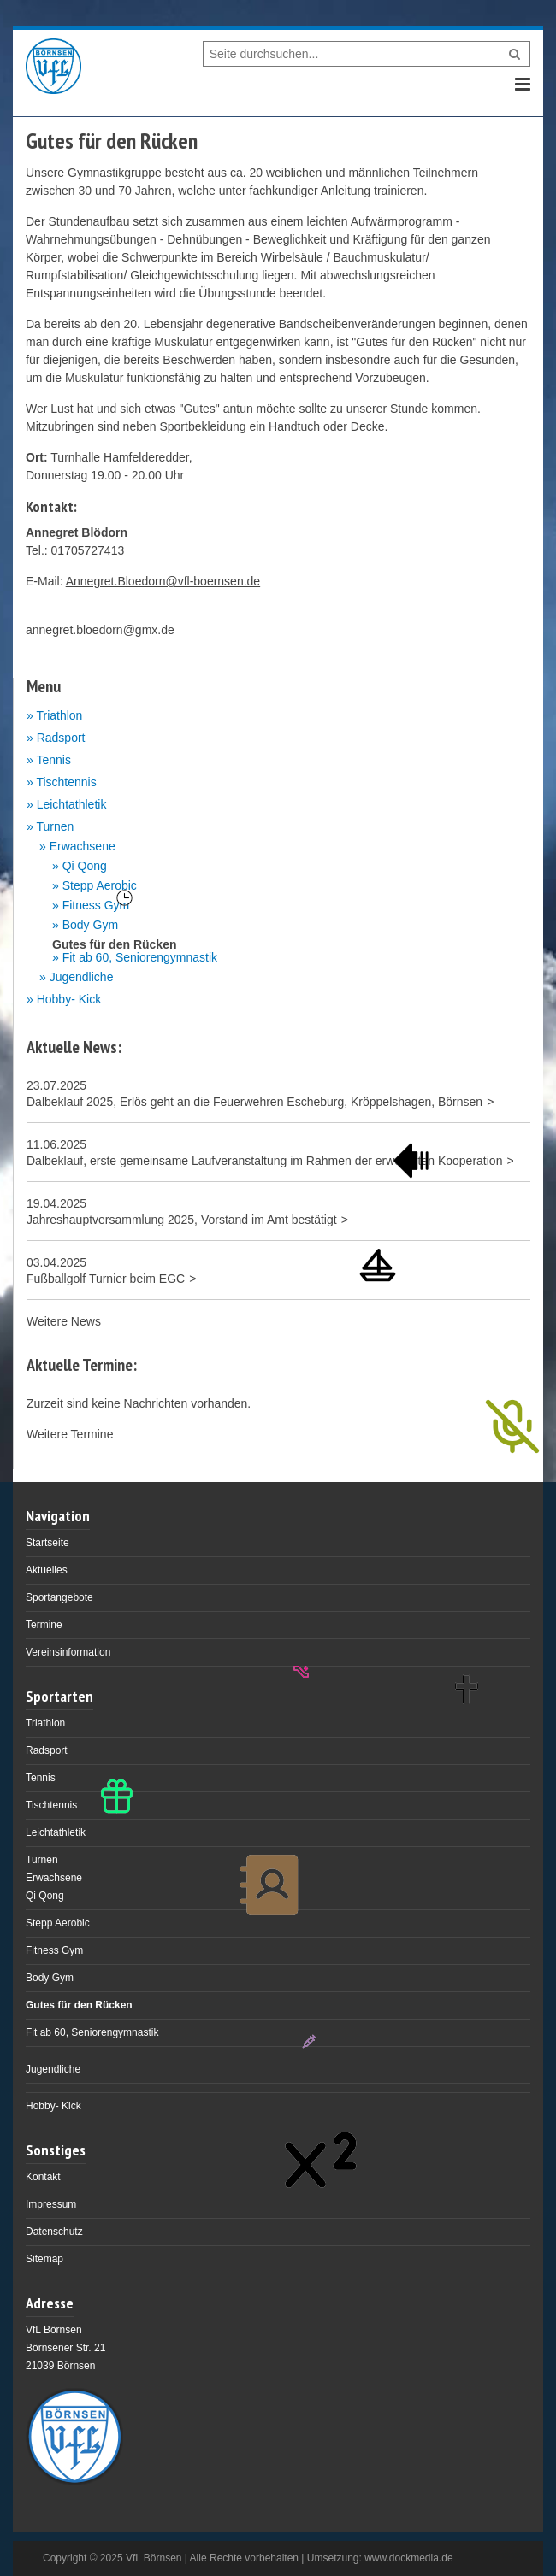 The width and height of the screenshot is (556, 2576). Describe the element at coordinates (124, 897) in the screenshot. I see `view time or clock settings` at that location.